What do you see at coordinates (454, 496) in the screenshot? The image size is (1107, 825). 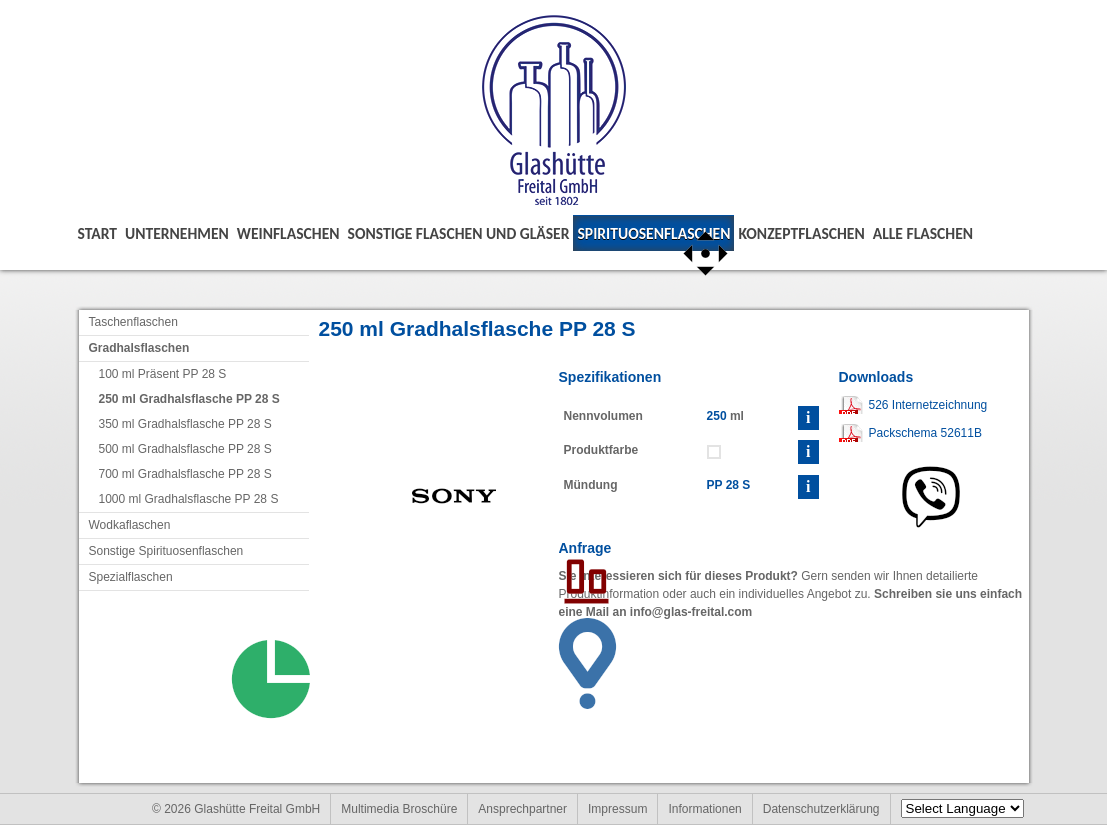 I see `sony brand or product identifier` at bounding box center [454, 496].